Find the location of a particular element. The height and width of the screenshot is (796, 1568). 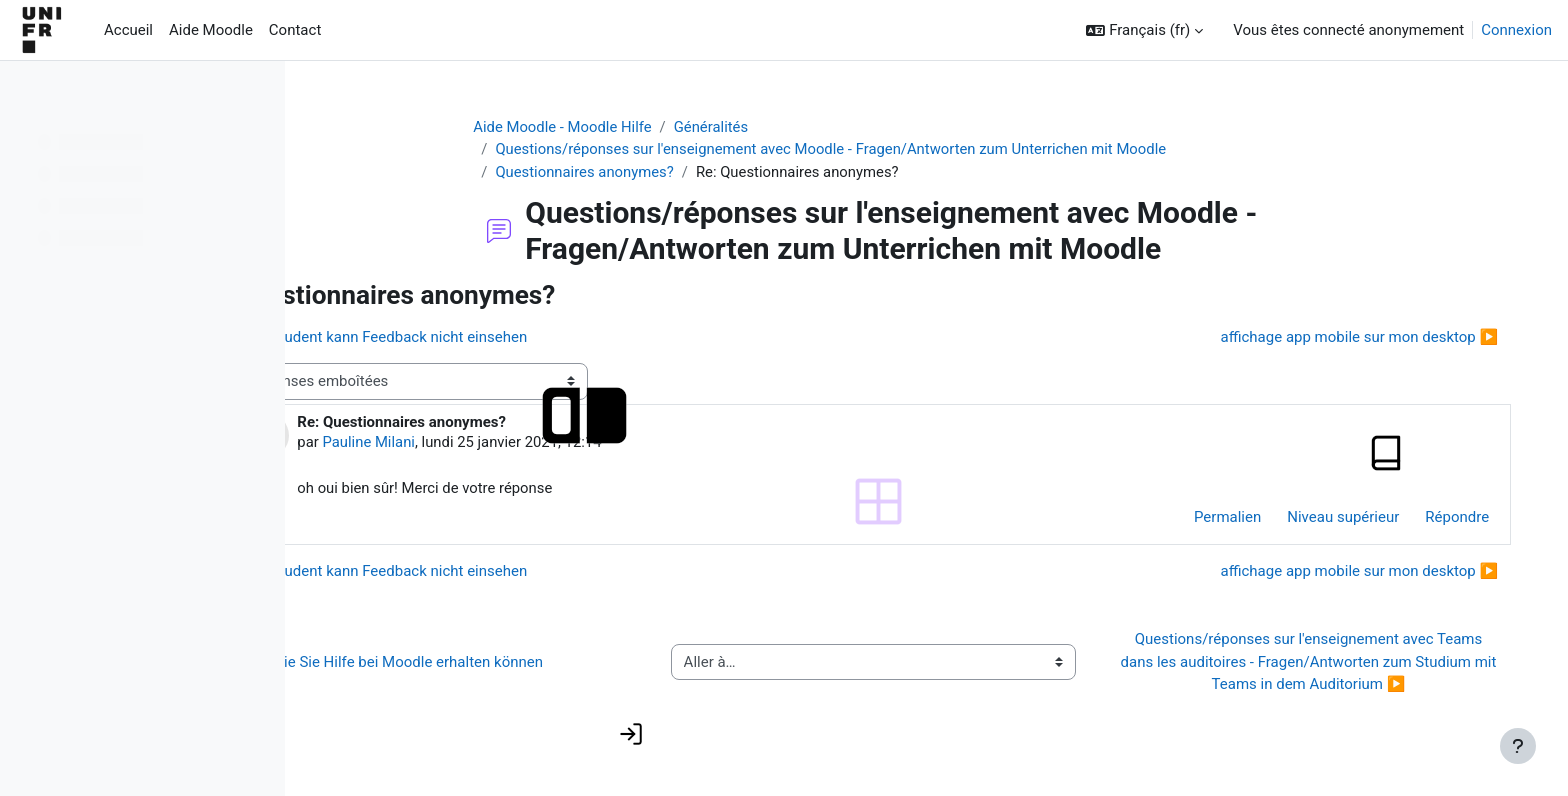

view items in grid layout is located at coordinates (878, 501).